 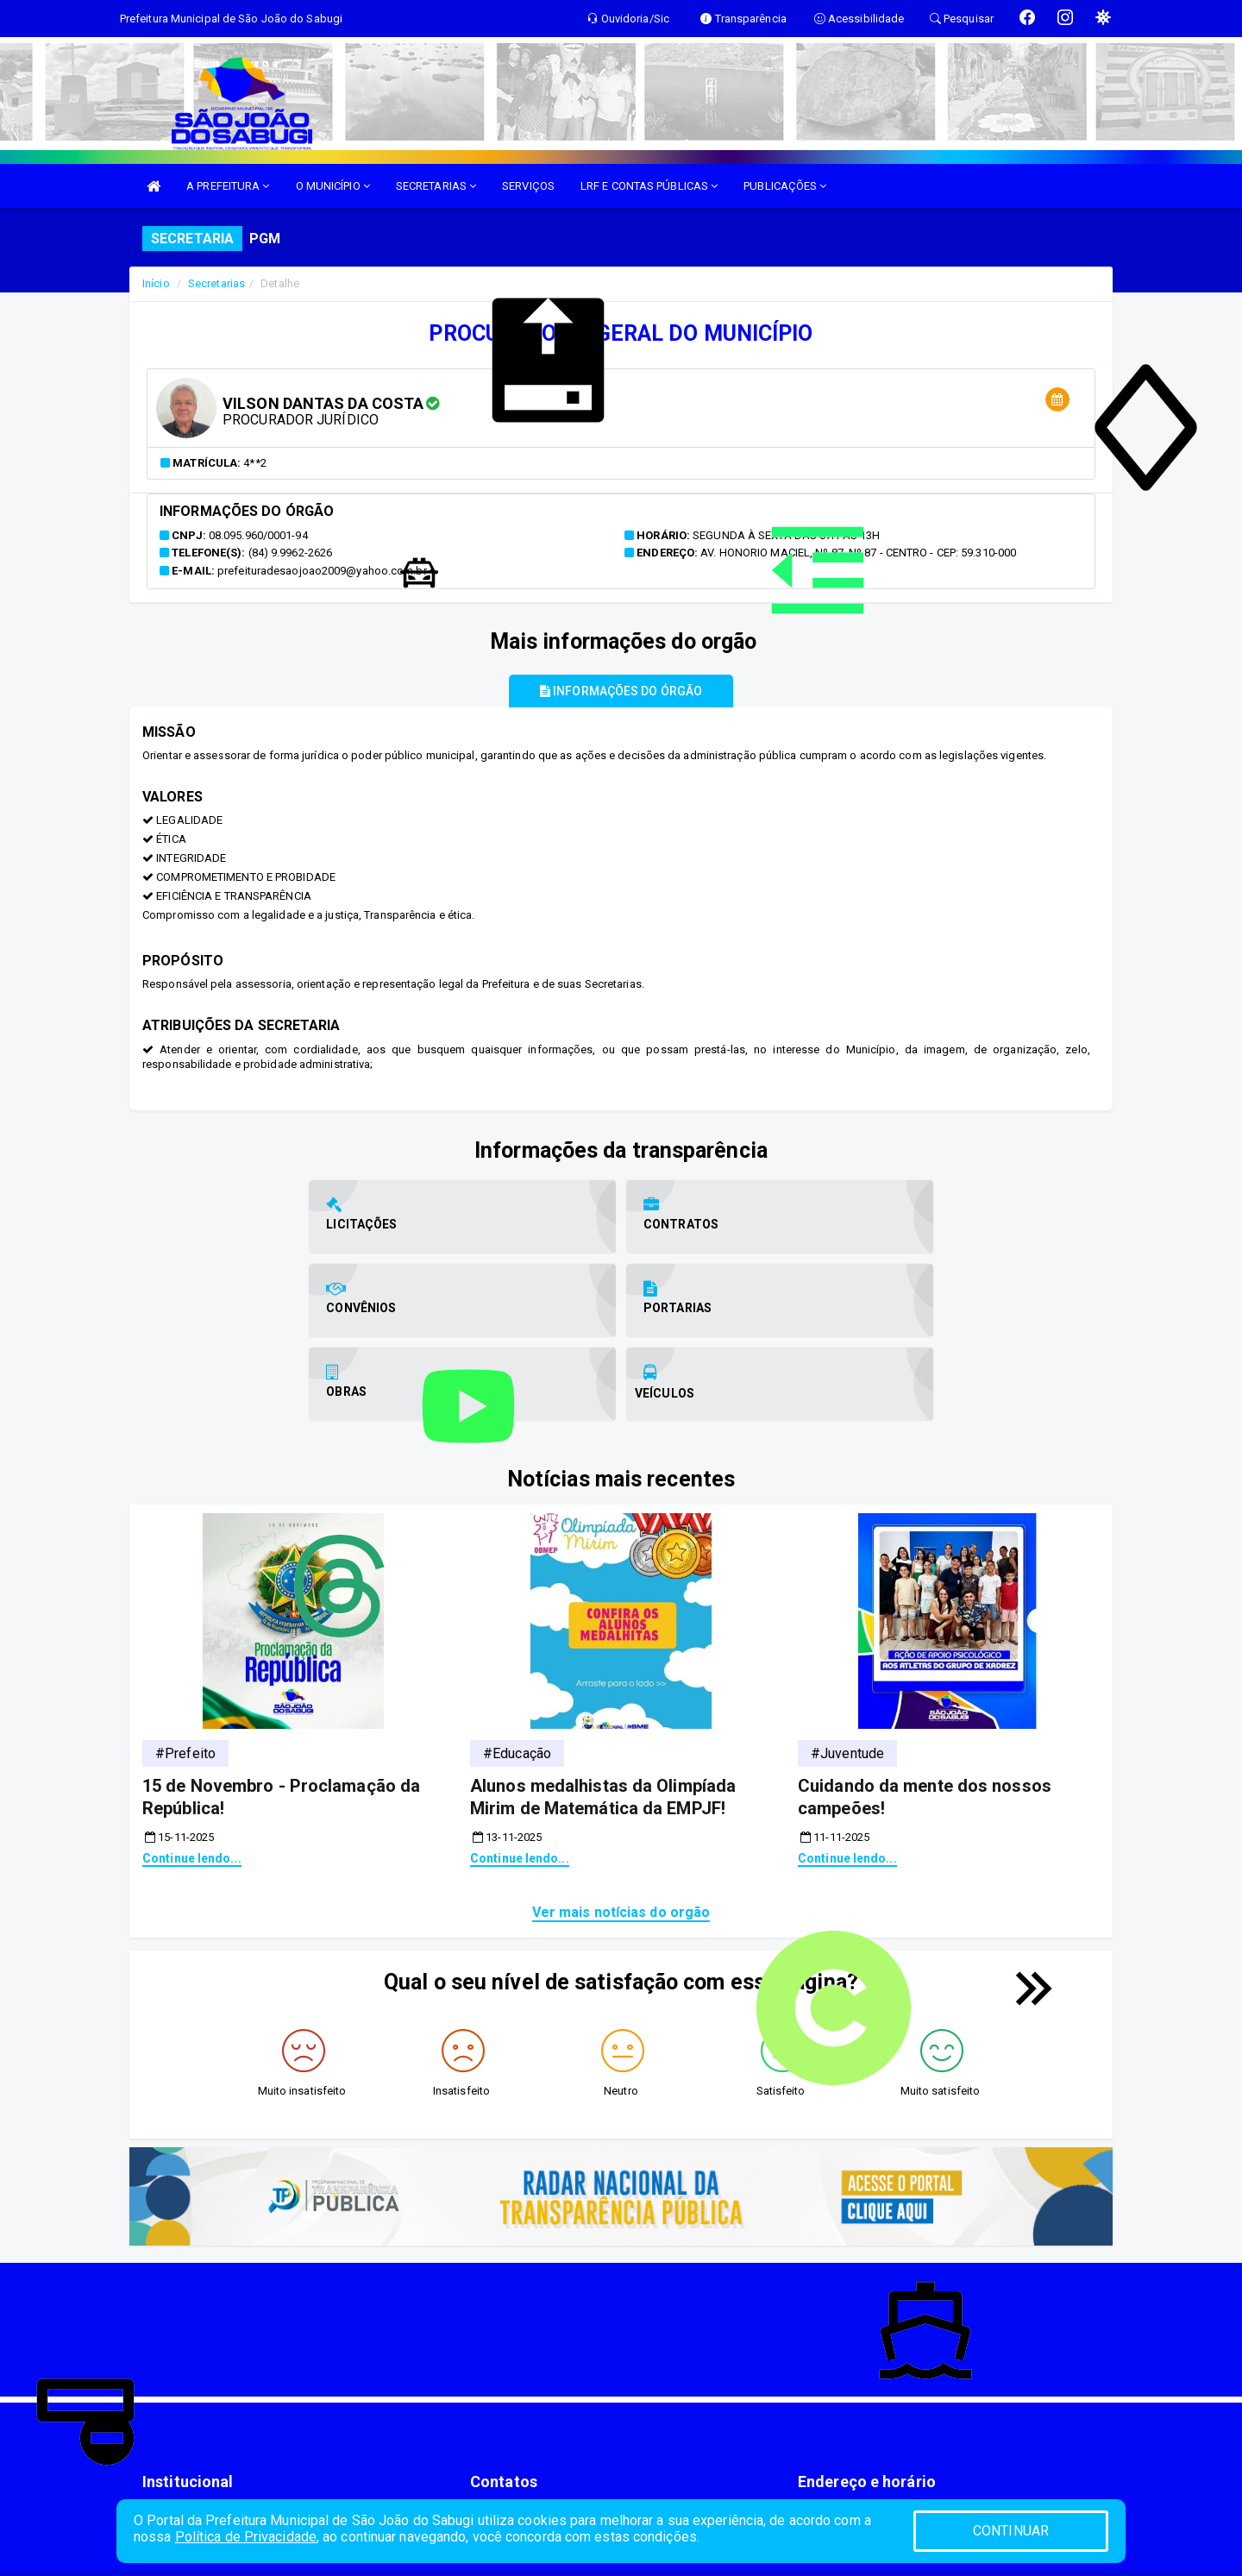 I want to click on skip forward or advance to next item, so click(x=1032, y=1989).